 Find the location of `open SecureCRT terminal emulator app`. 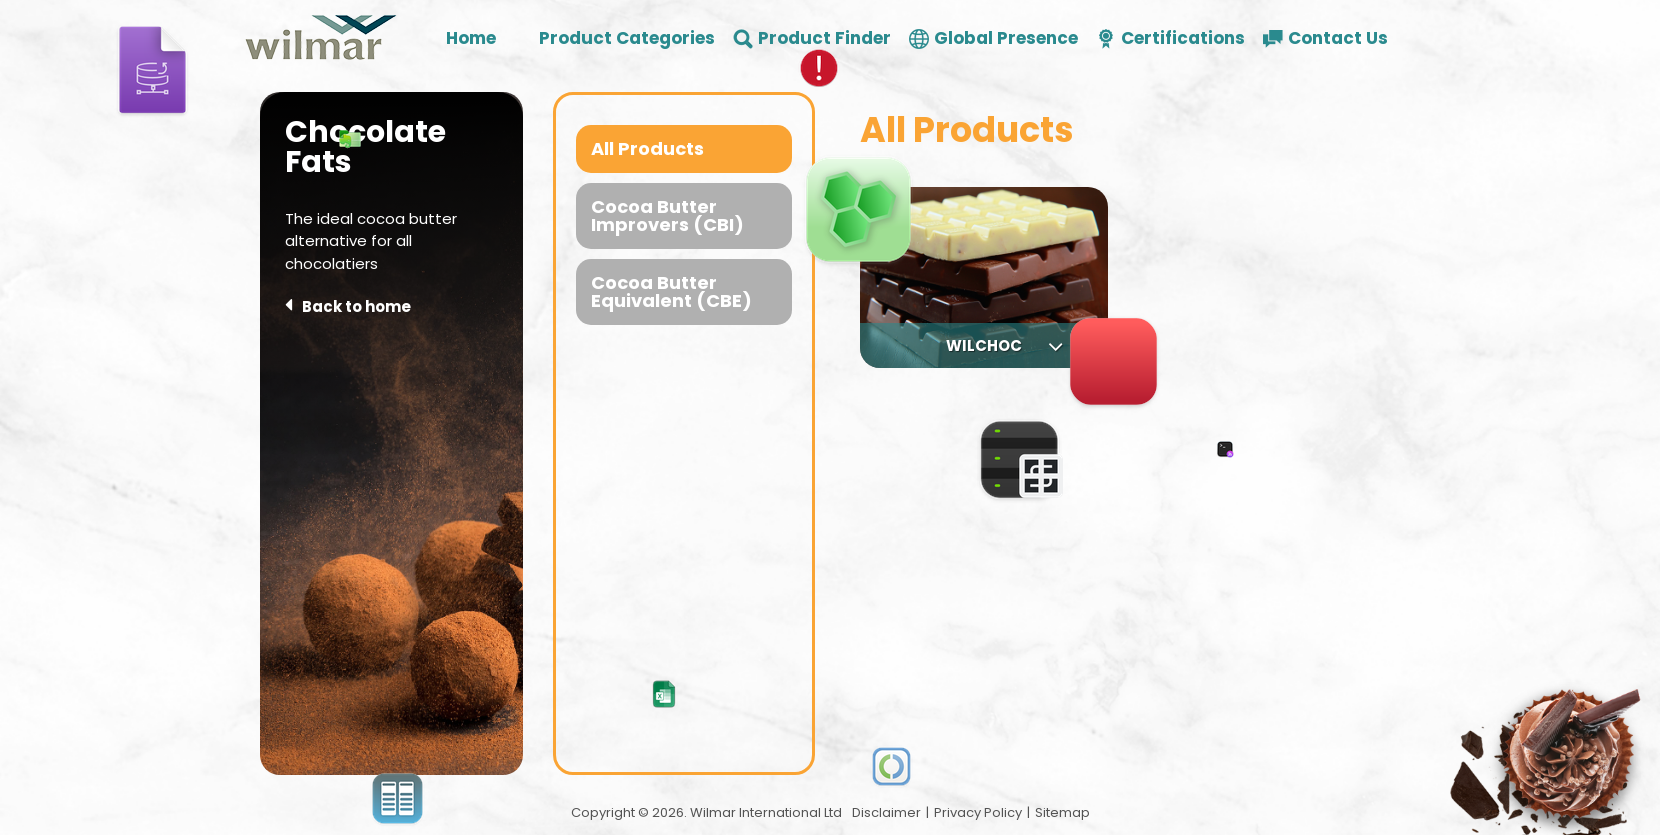

open SecureCRT terminal emulator app is located at coordinates (1225, 449).